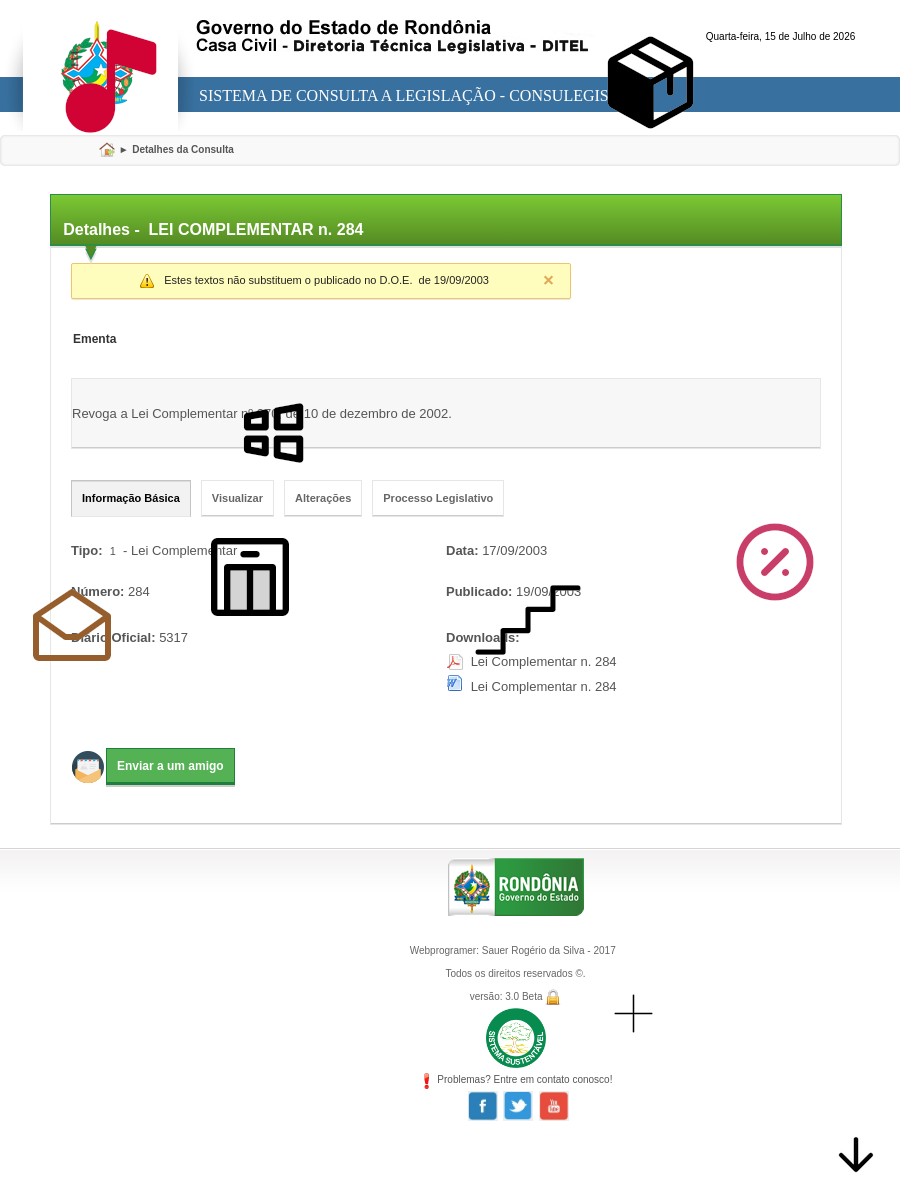 This screenshot has height=1195, width=900. I want to click on add a new item, so click(633, 1013).